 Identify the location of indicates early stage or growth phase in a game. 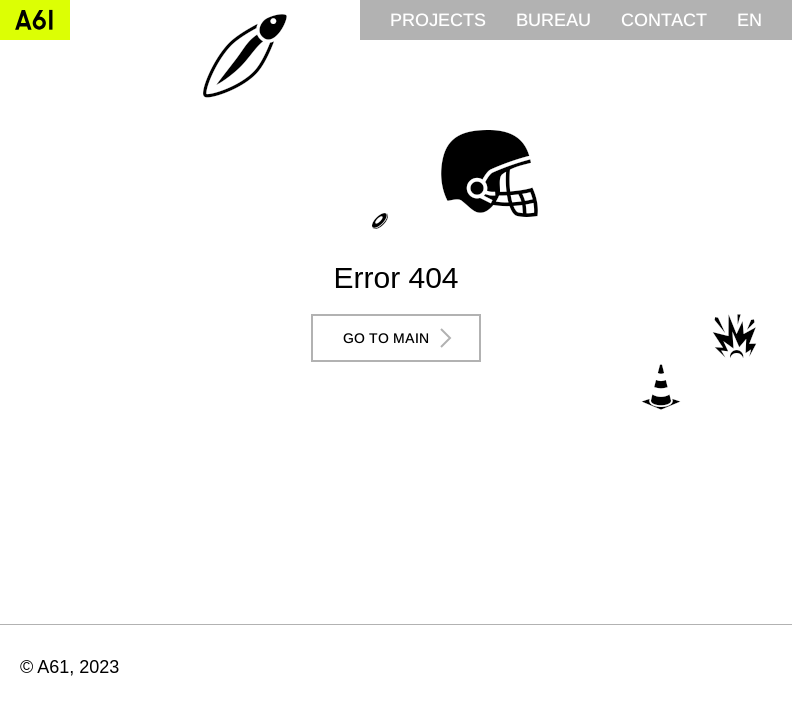
(245, 54).